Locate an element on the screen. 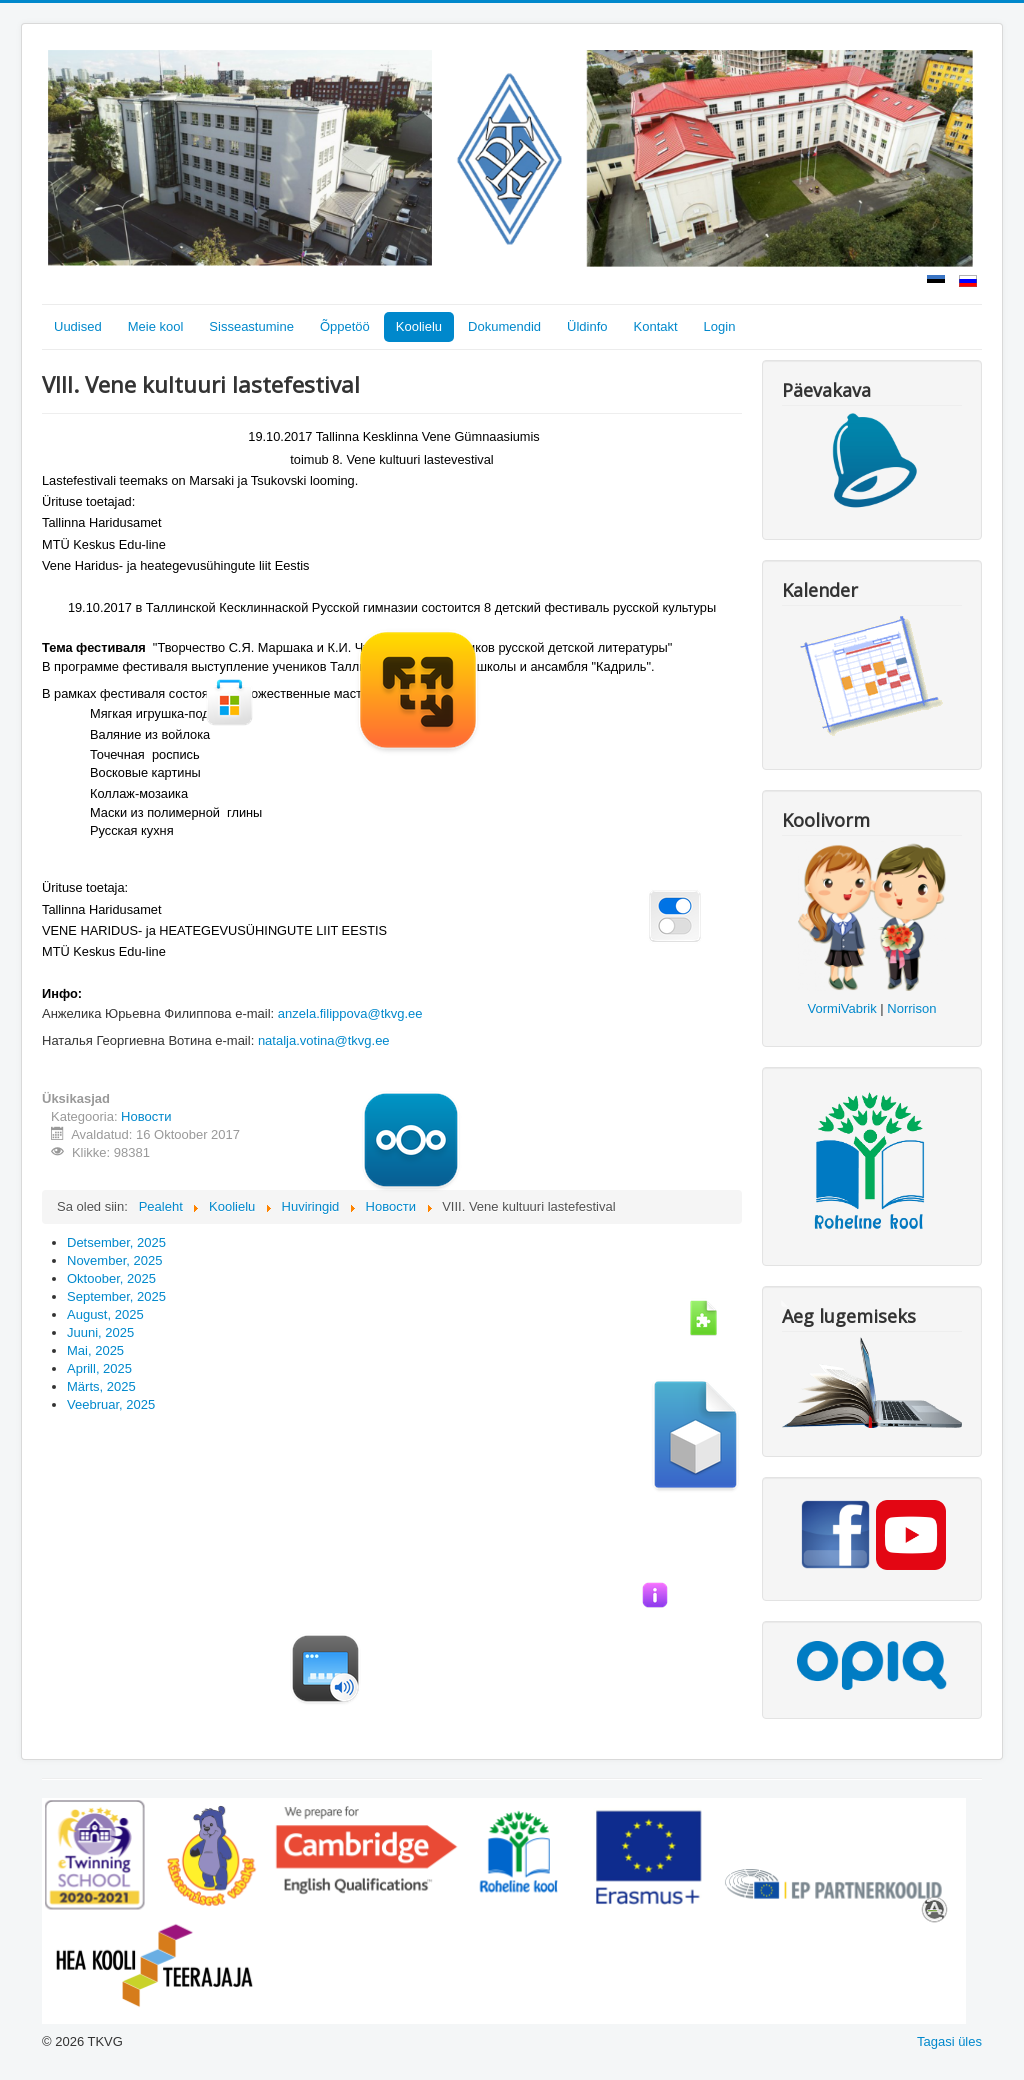  open vmware player application is located at coordinates (418, 690).